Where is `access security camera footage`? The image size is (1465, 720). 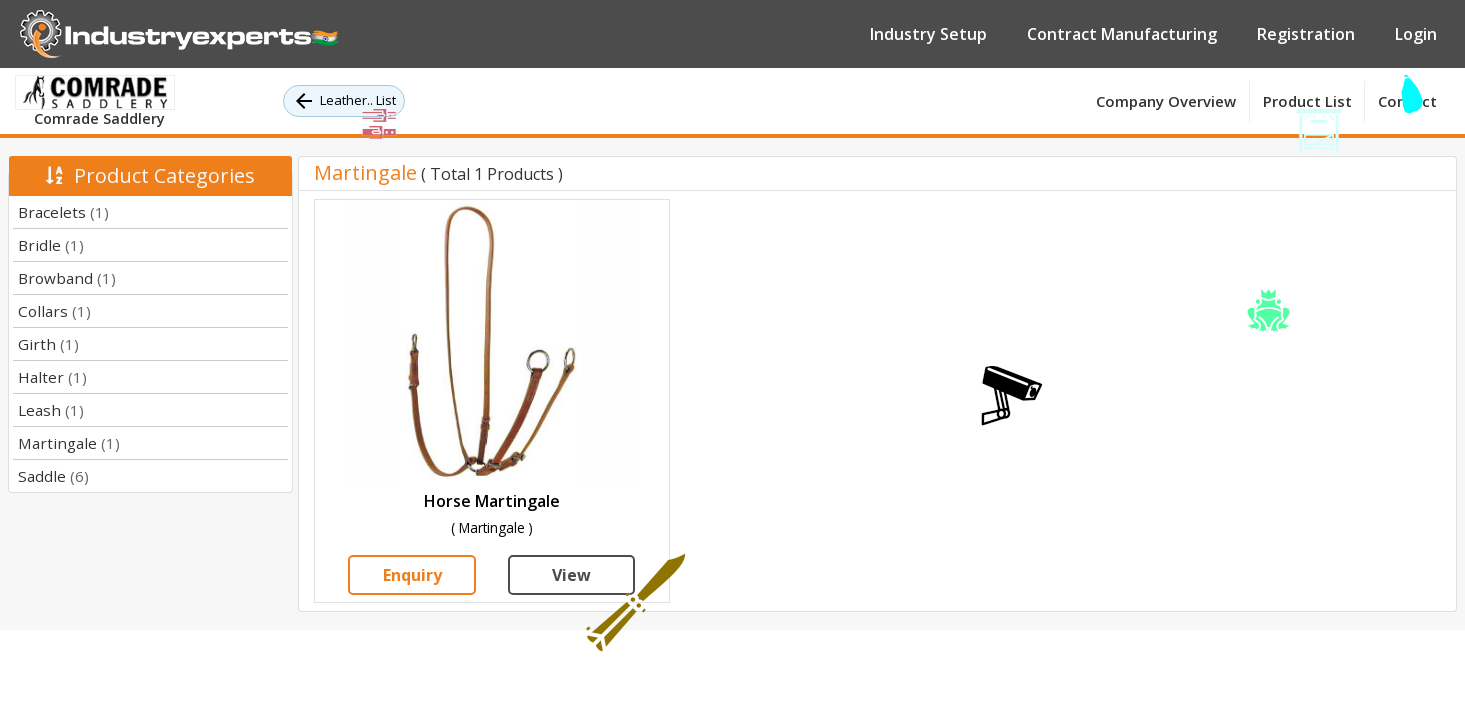
access security camera footage is located at coordinates (1011, 395).